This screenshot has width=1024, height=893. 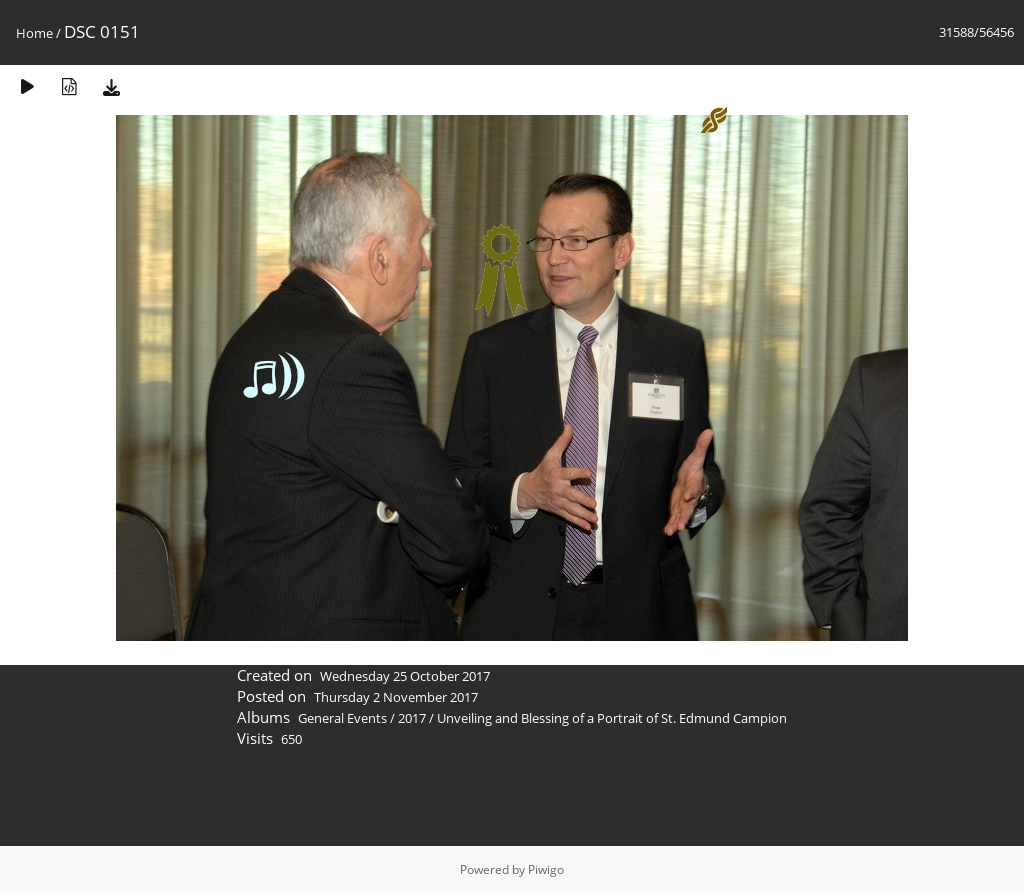 I want to click on indicates a connection or link between items, so click(x=714, y=120).